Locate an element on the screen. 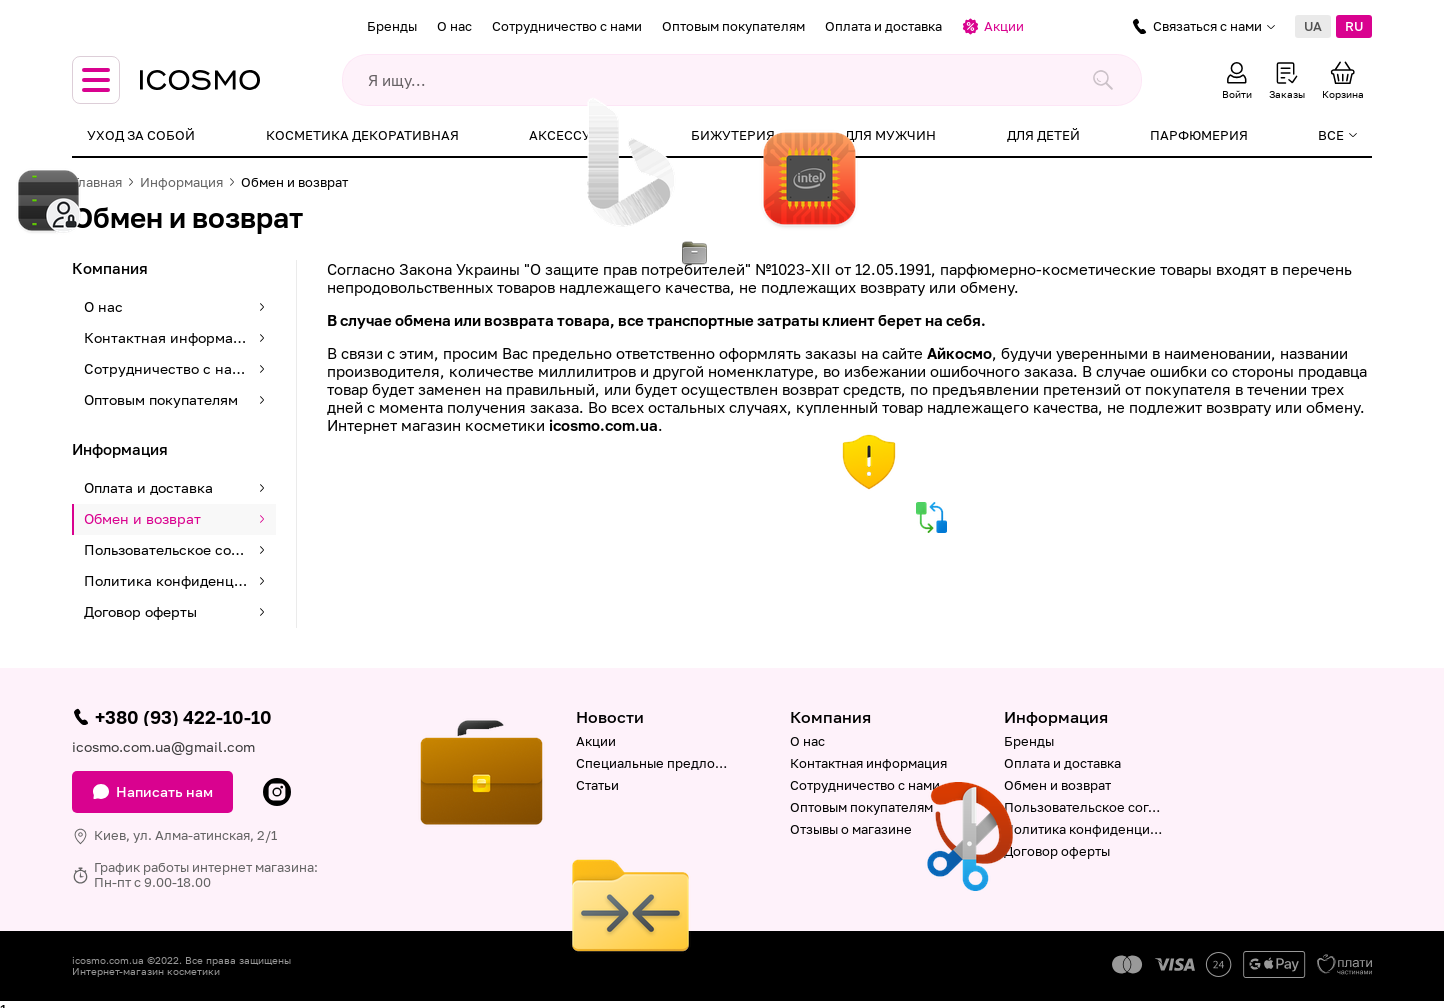 The width and height of the screenshot is (1444, 1008). open the file manager is located at coordinates (694, 252).